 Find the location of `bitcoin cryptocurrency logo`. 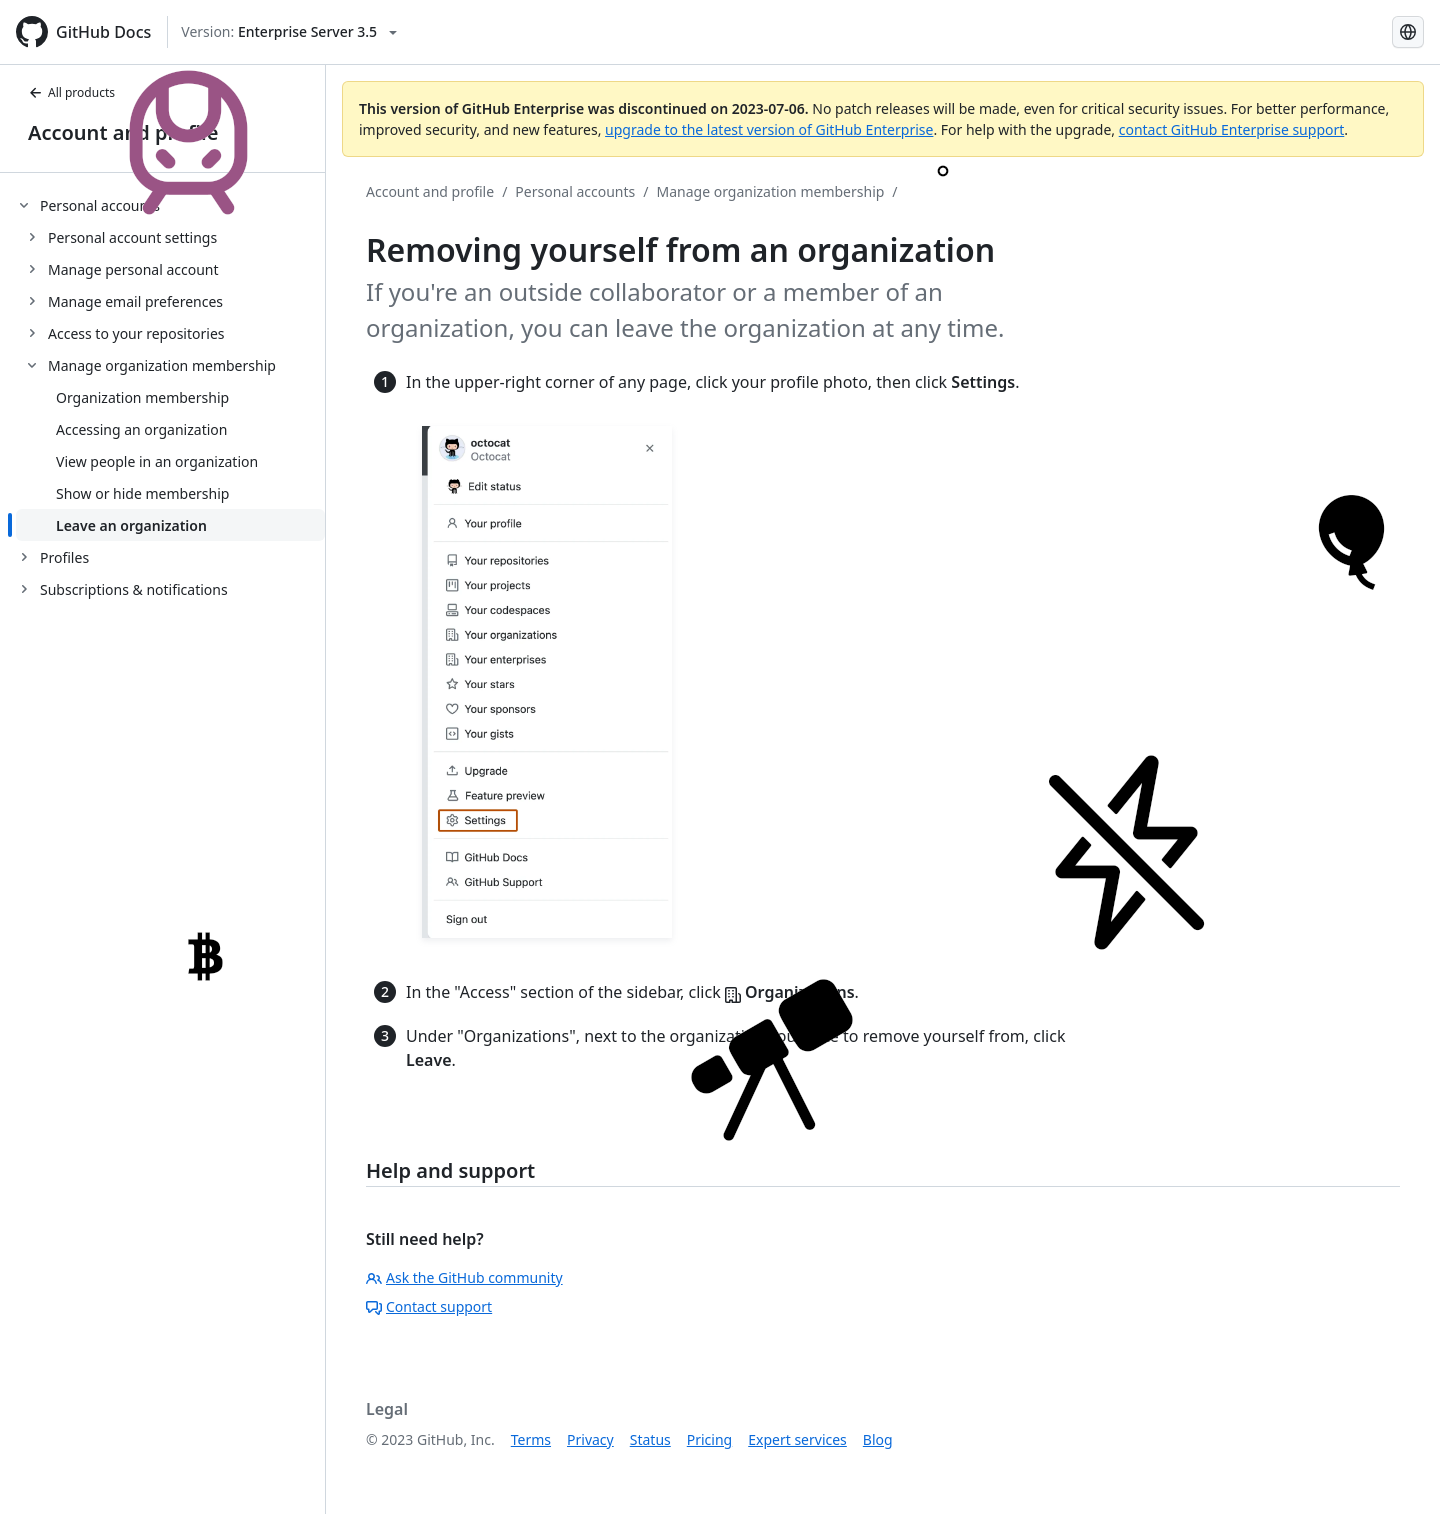

bitcoin cryptocurrency logo is located at coordinates (205, 956).